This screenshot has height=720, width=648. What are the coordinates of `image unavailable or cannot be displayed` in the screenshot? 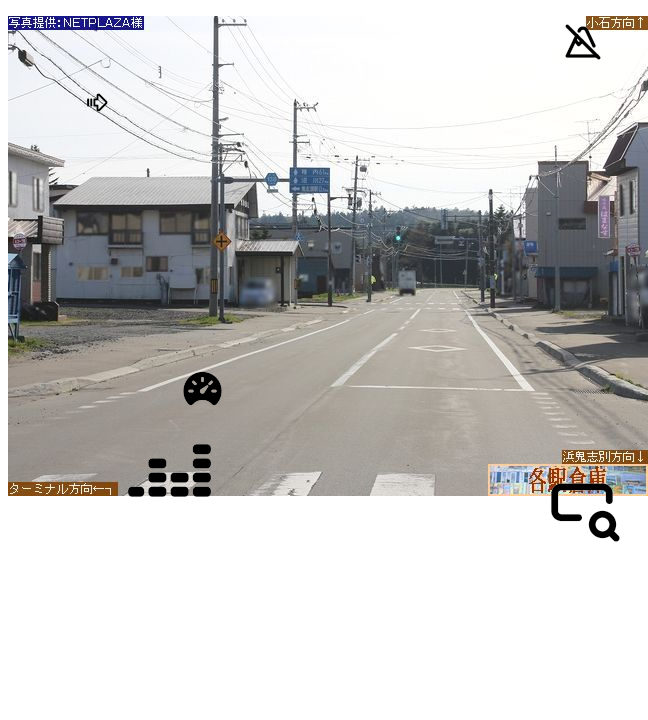 It's located at (583, 42).